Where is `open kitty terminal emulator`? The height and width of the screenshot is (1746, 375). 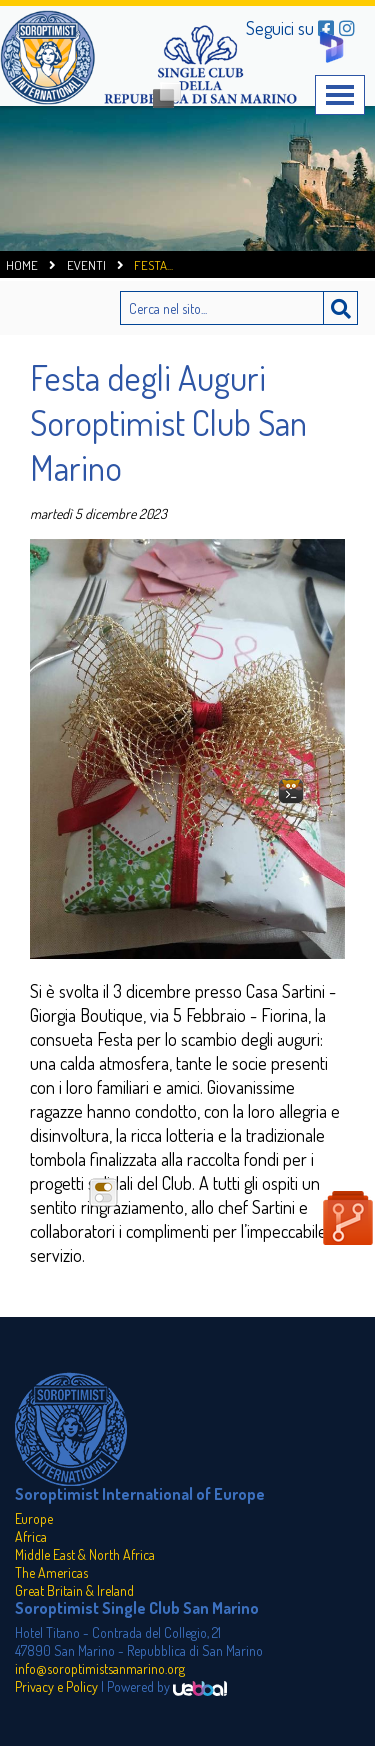 open kitty terminal emulator is located at coordinates (291, 791).